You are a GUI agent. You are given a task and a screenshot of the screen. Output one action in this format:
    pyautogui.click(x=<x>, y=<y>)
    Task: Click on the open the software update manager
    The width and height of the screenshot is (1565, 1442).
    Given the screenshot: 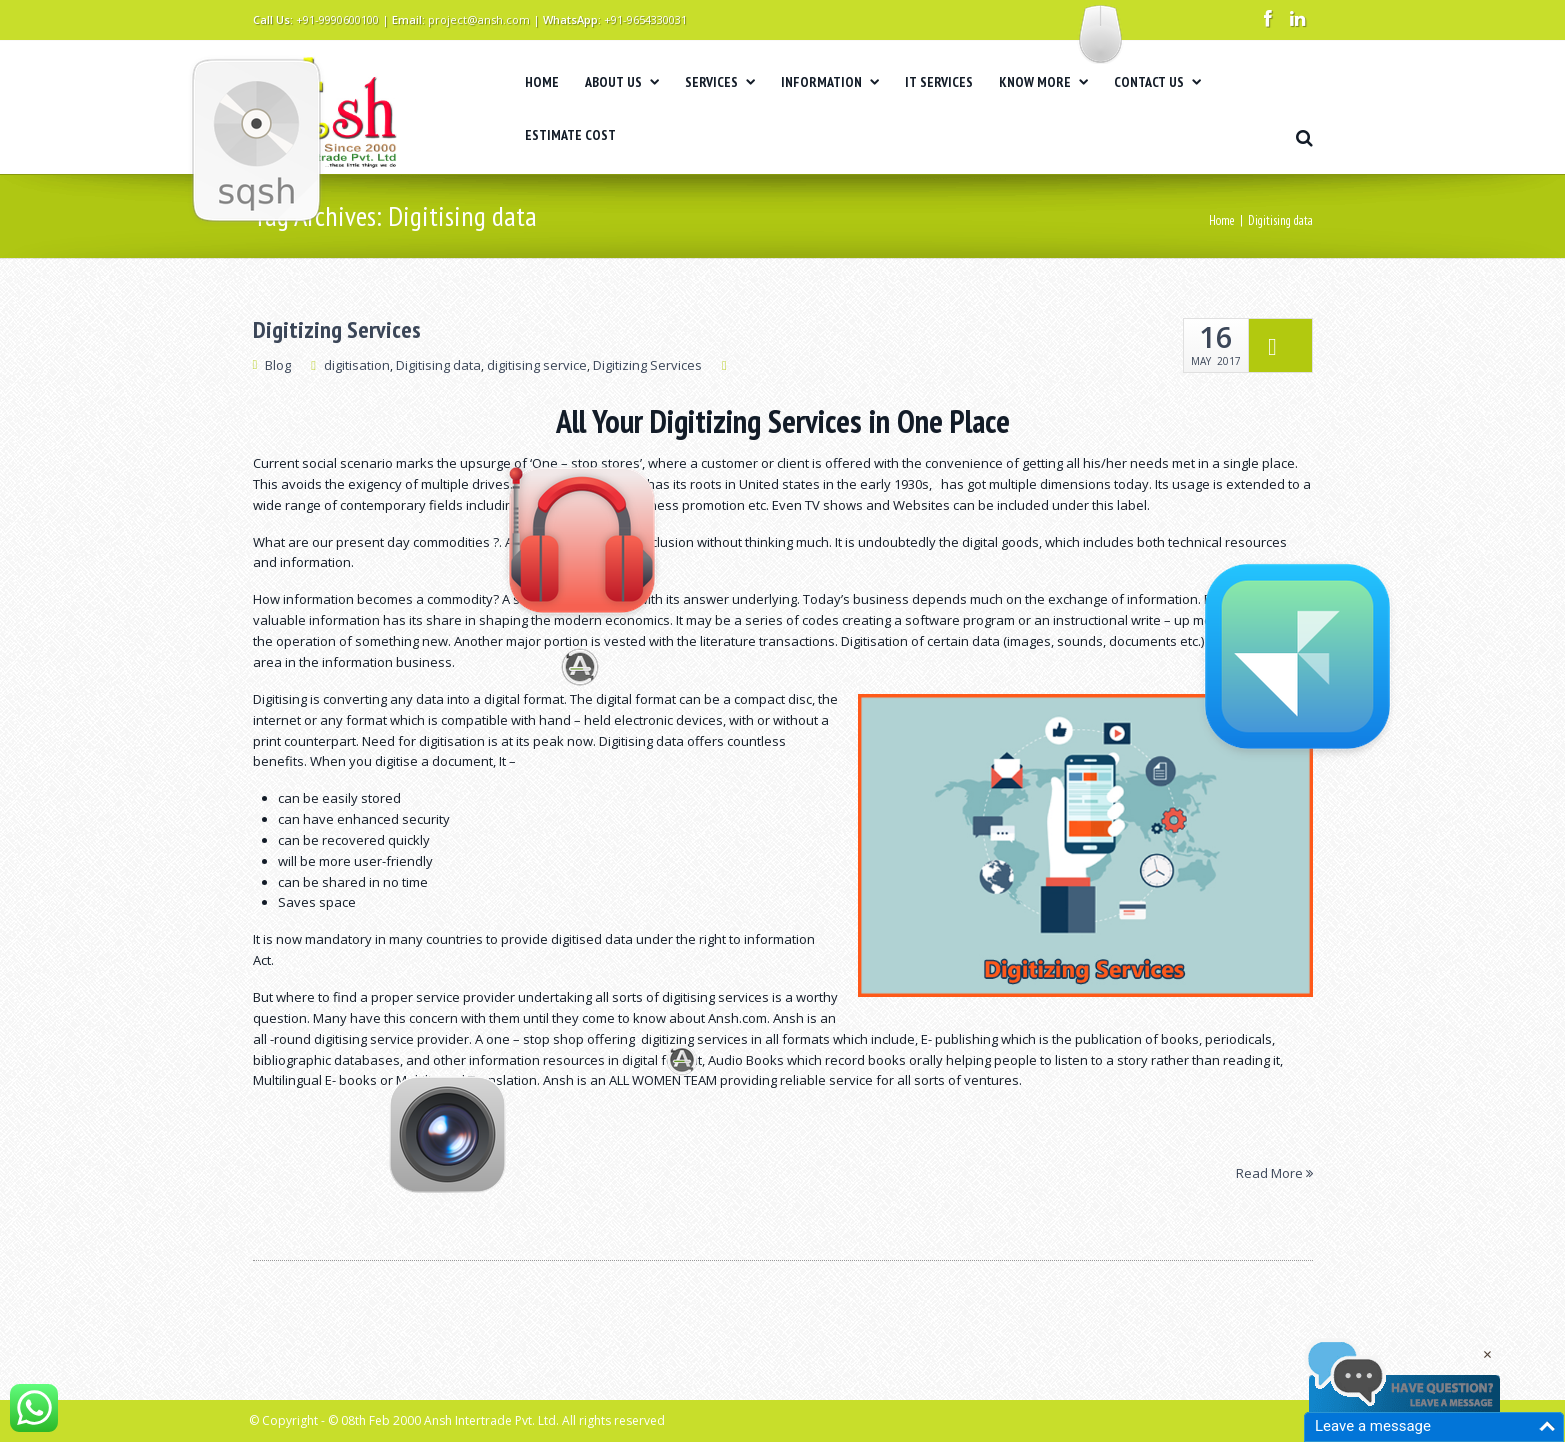 What is the action you would take?
    pyautogui.click(x=682, y=1060)
    